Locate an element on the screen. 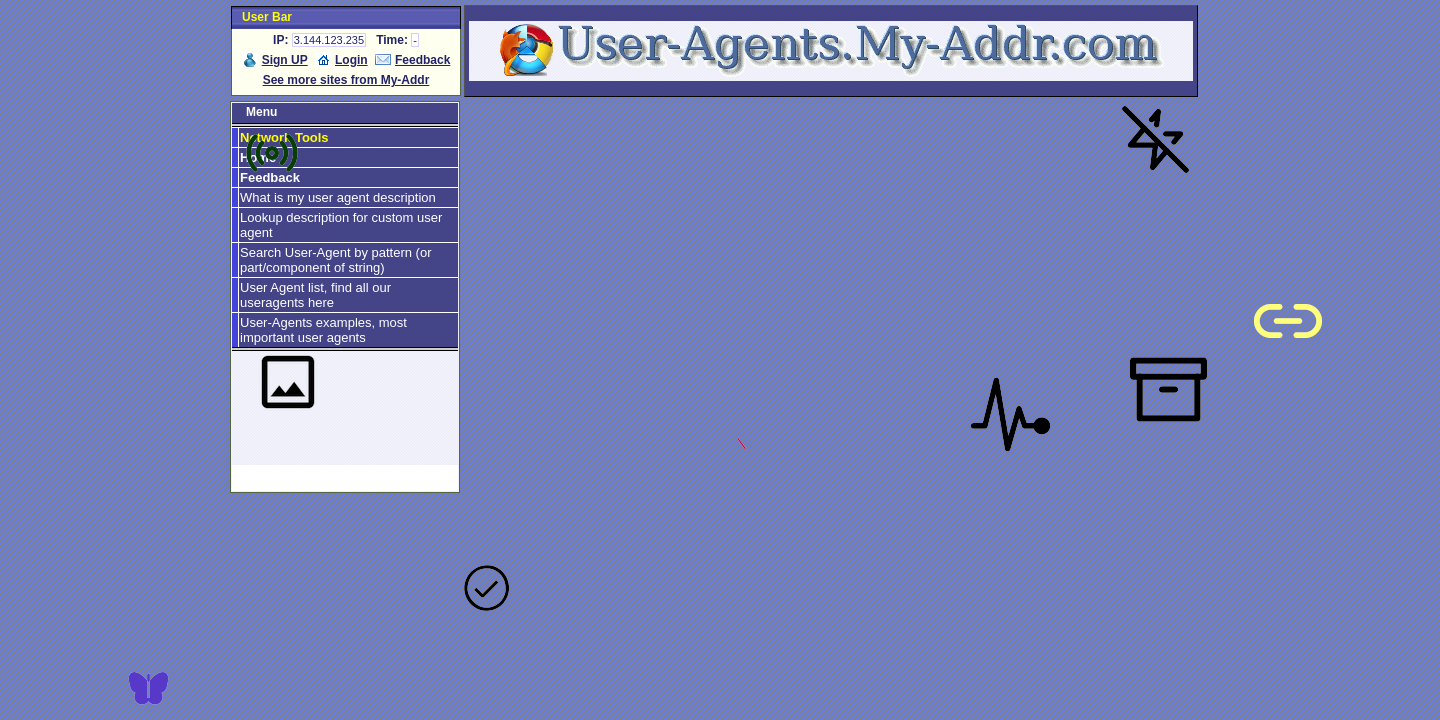 The height and width of the screenshot is (720, 1440). view image or photo is located at coordinates (288, 382).